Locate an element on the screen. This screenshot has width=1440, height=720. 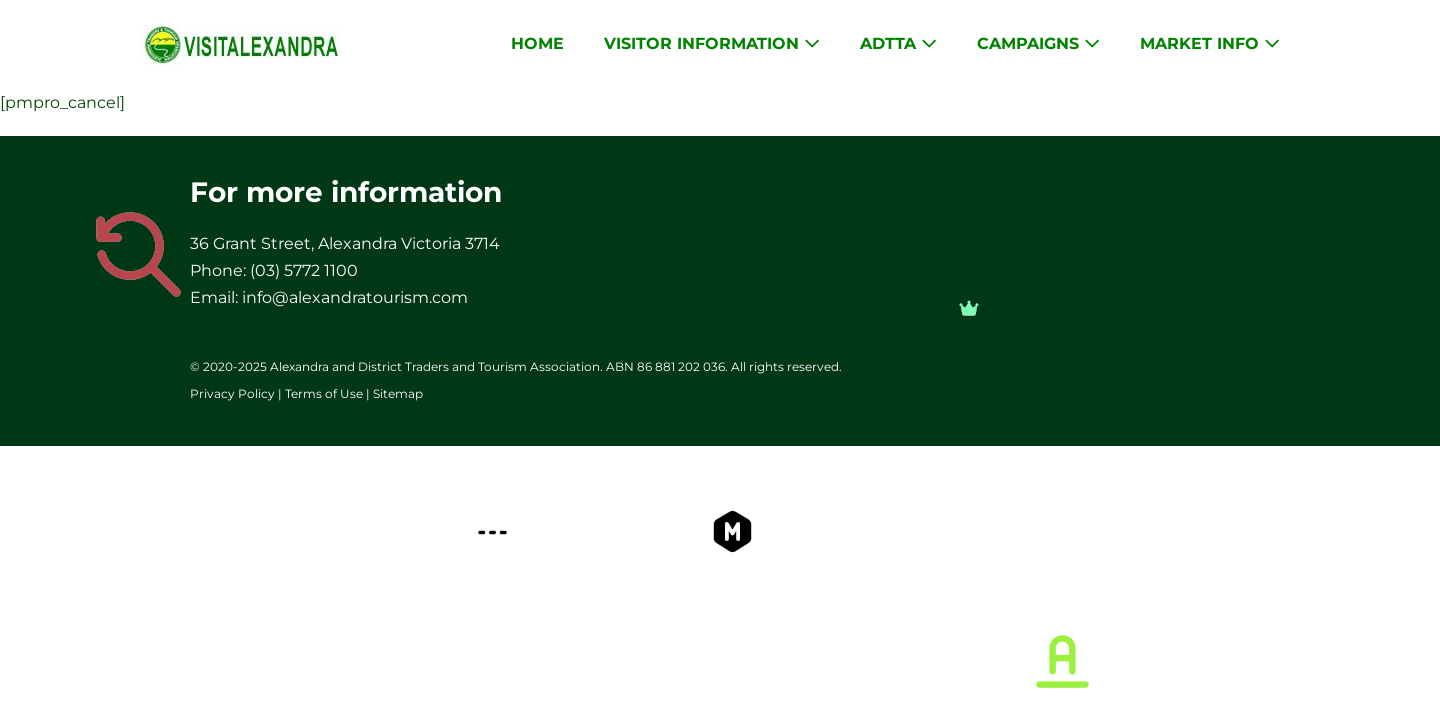
reset zoom to default level is located at coordinates (138, 254).